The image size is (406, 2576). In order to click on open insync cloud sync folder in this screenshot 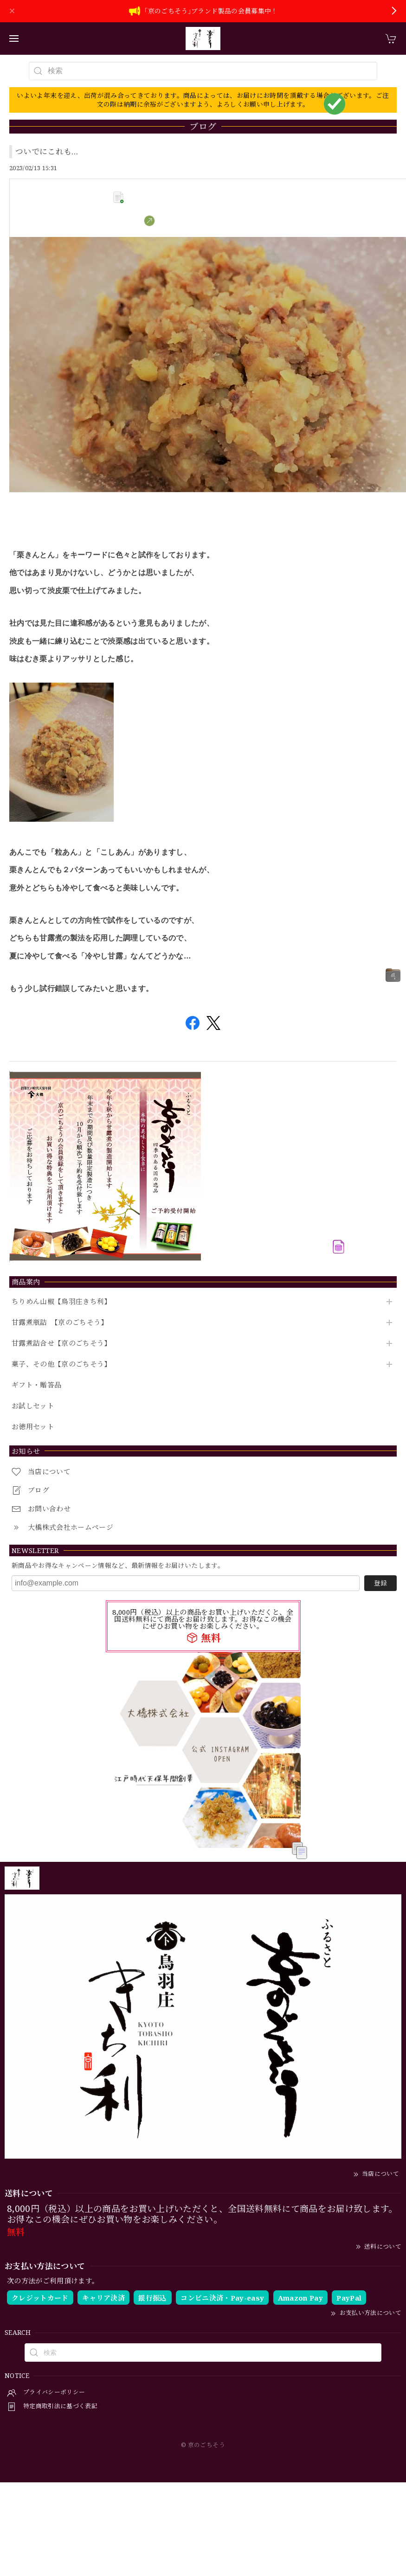, I will do `click(393, 975)`.